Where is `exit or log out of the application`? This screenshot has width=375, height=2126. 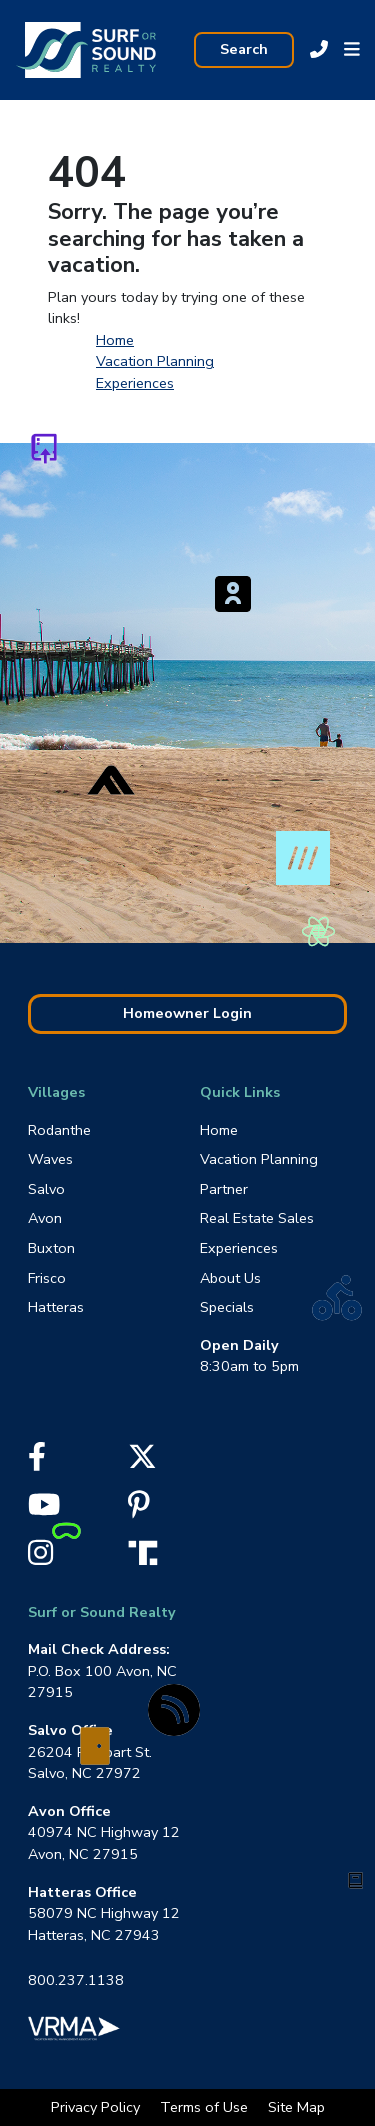
exit or log out of the application is located at coordinates (95, 1746).